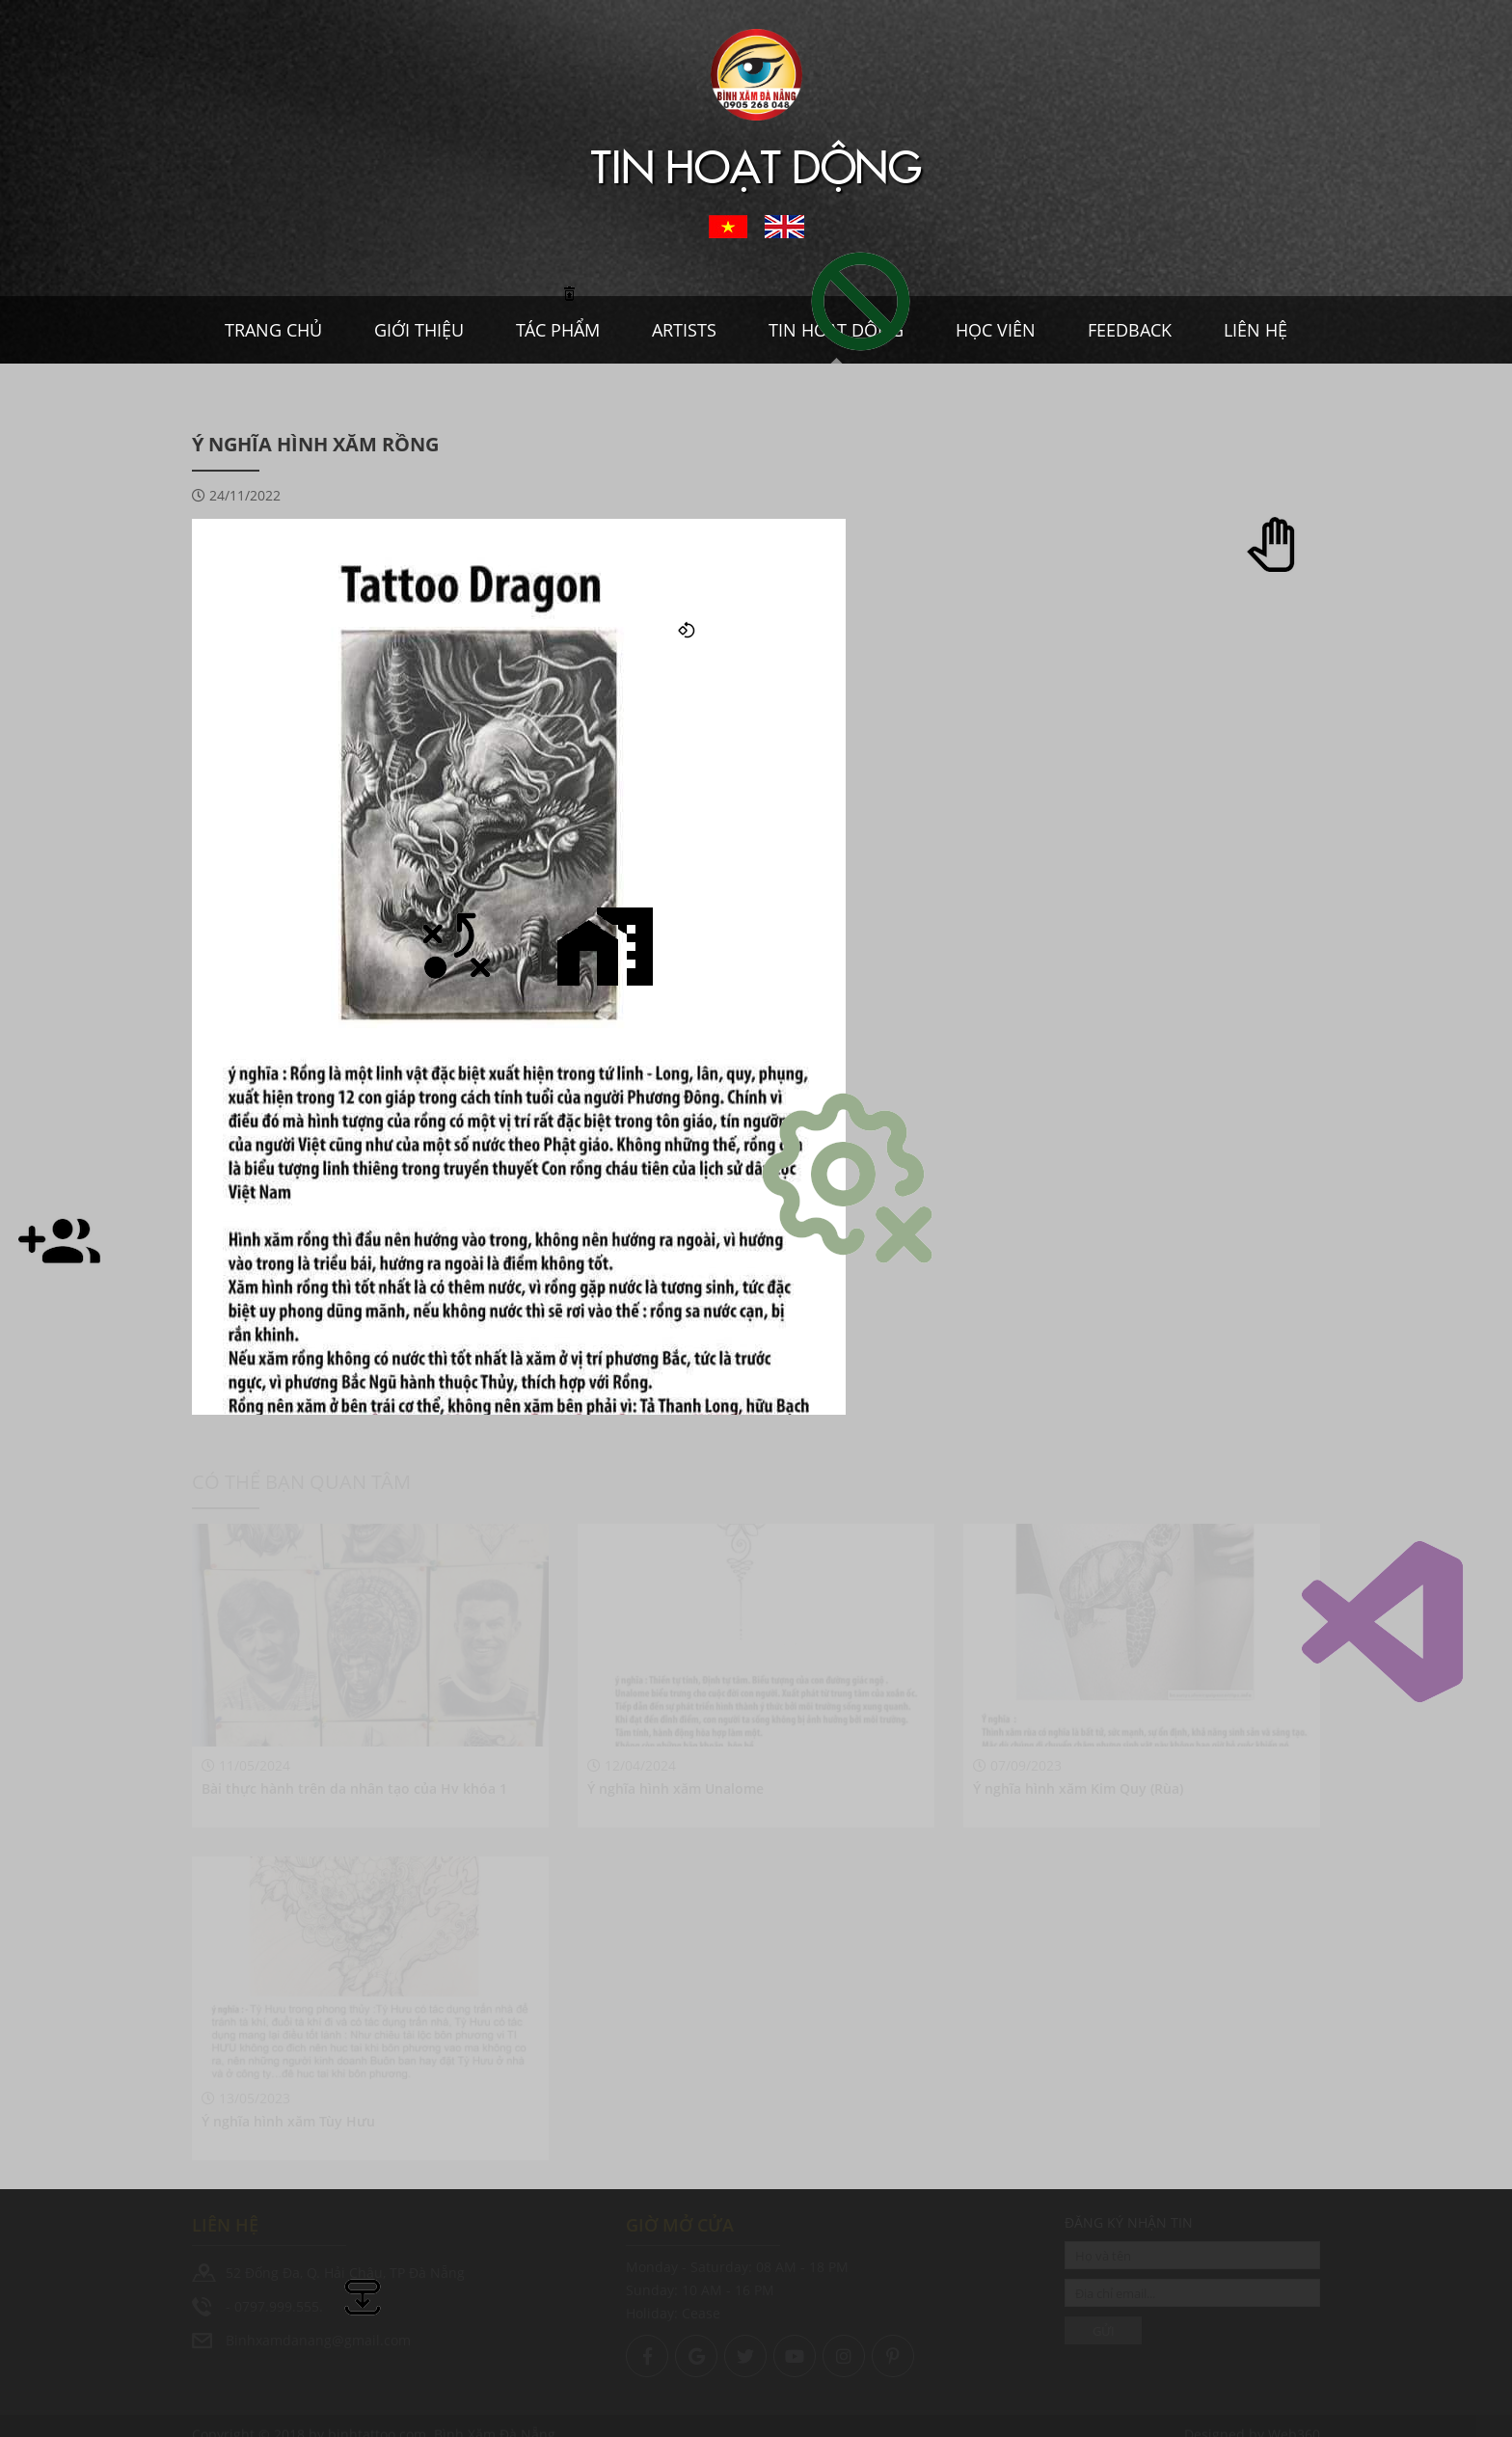 The width and height of the screenshot is (1512, 2437). What do you see at coordinates (605, 946) in the screenshot?
I see `switch between home and office mode` at bounding box center [605, 946].